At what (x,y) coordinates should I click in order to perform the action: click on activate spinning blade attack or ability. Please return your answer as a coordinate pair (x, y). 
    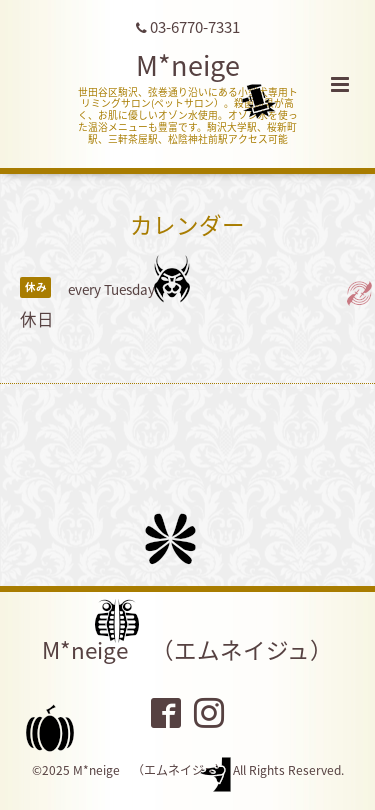
    Looking at the image, I should click on (359, 293).